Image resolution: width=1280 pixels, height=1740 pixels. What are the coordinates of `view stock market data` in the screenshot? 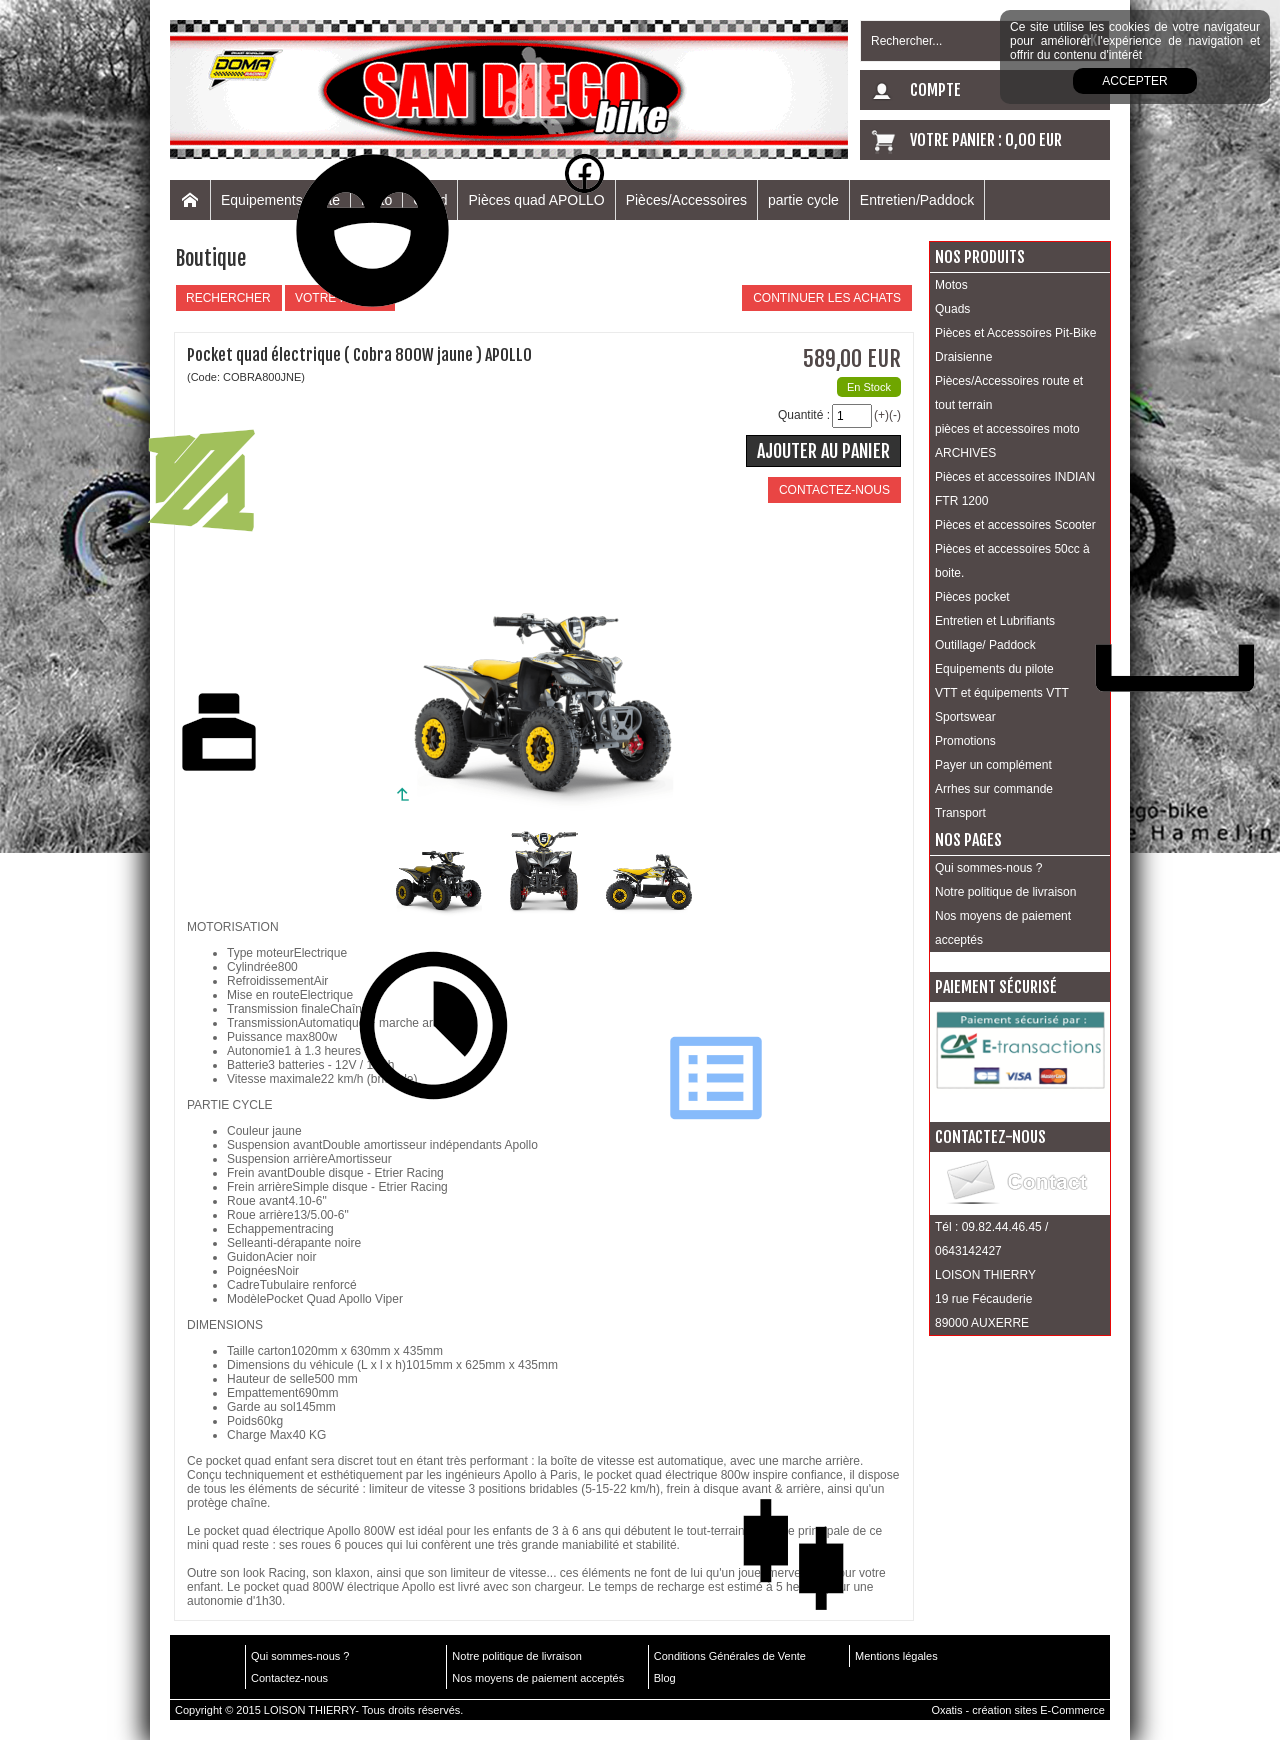 It's located at (793, 1554).